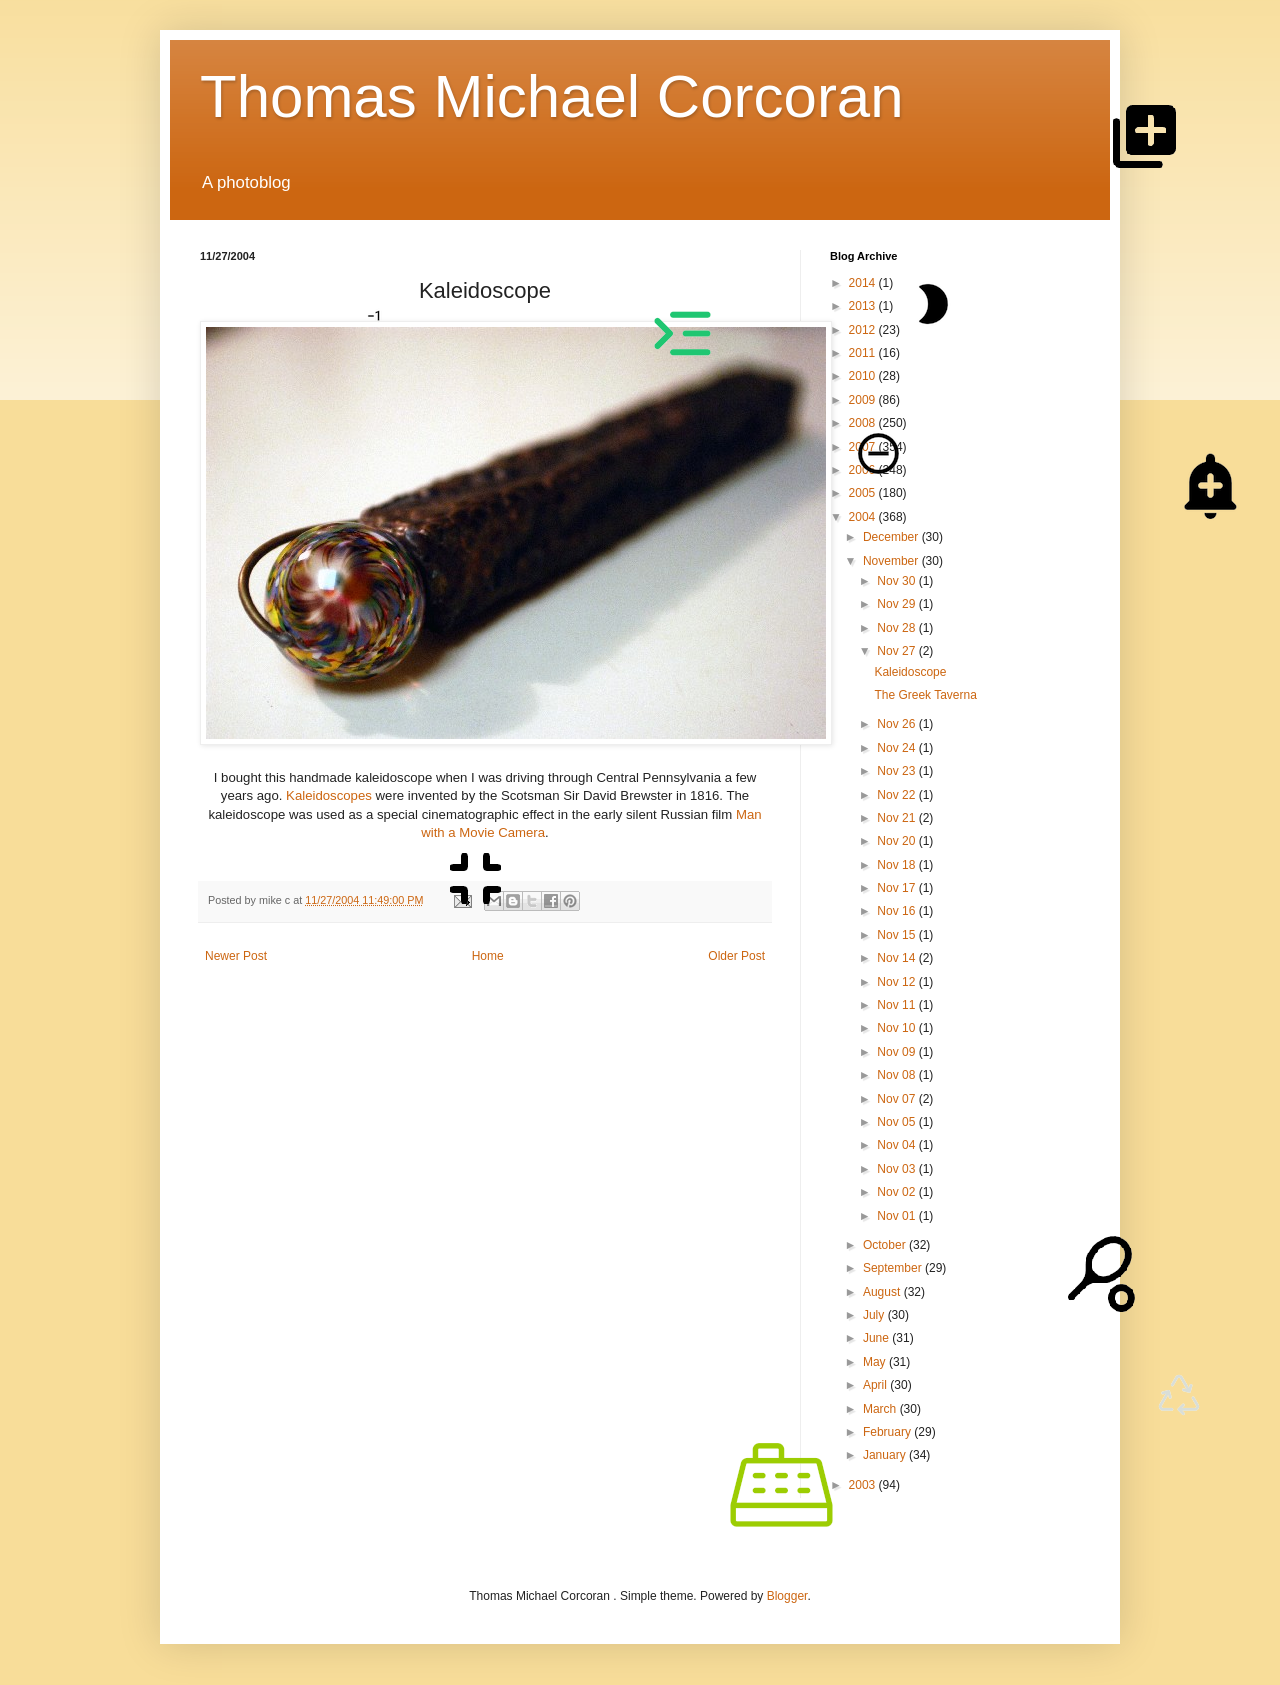 This screenshot has height=1685, width=1280. Describe the element at coordinates (1210, 485) in the screenshot. I see `add a new alert or notification` at that location.